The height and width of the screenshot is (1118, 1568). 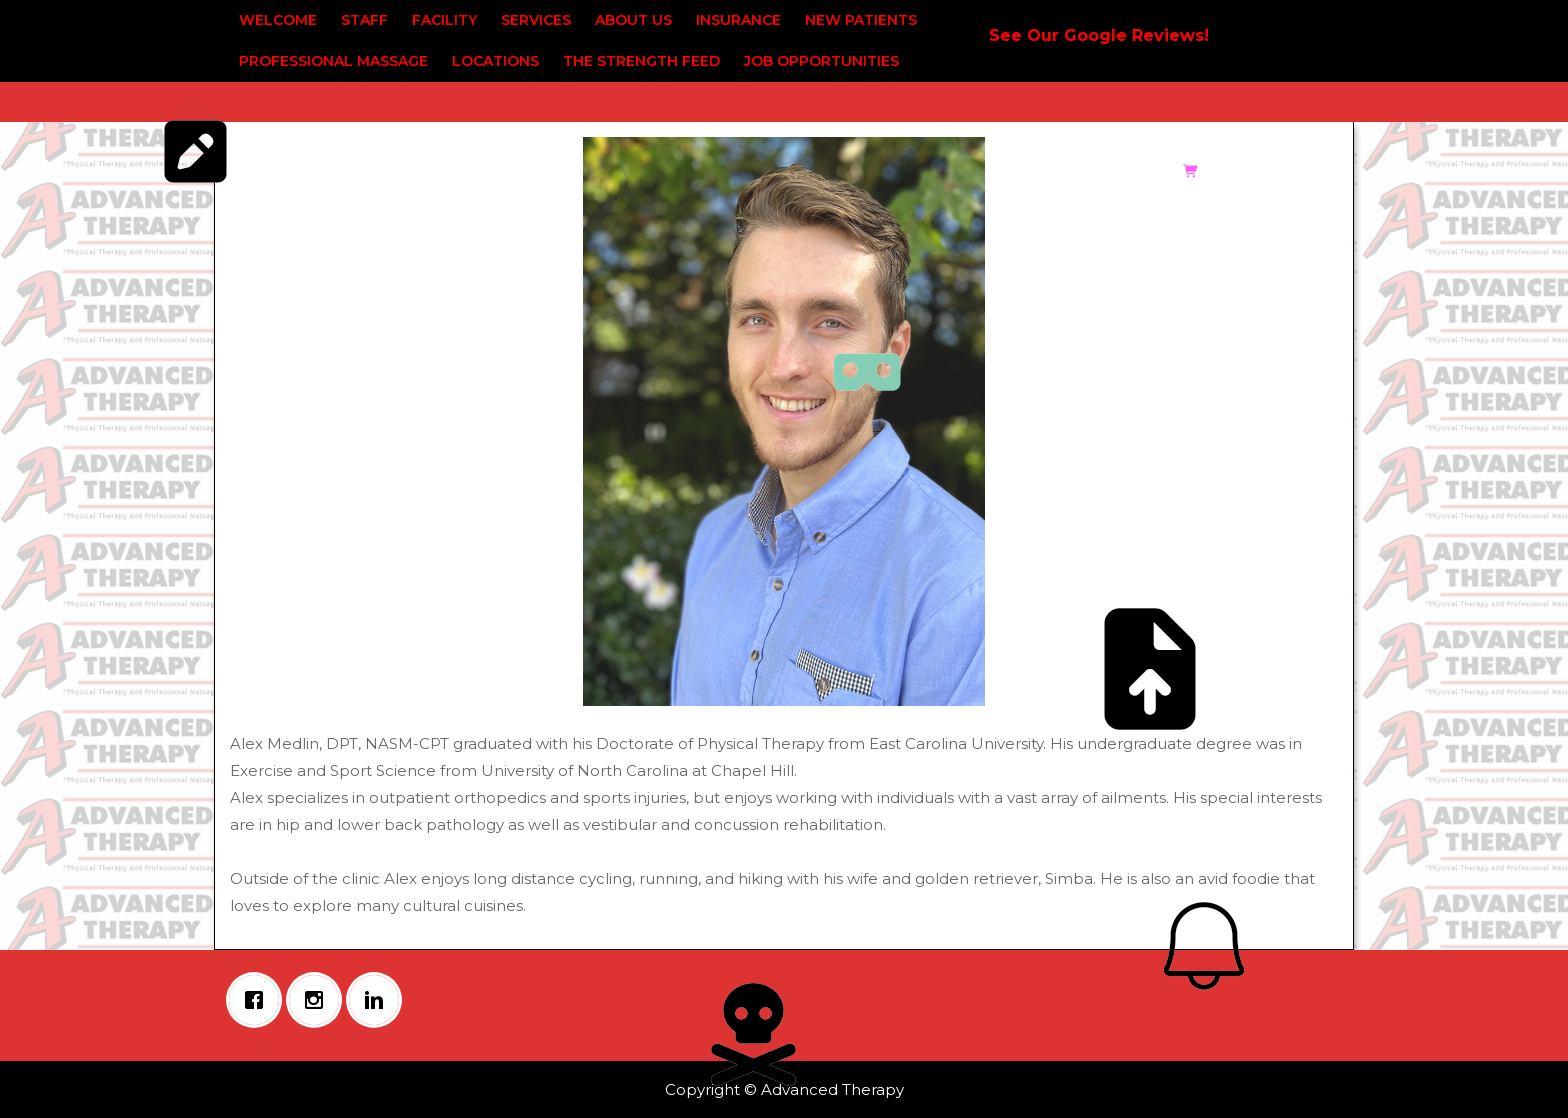 What do you see at coordinates (1204, 946) in the screenshot?
I see `view notifications` at bounding box center [1204, 946].